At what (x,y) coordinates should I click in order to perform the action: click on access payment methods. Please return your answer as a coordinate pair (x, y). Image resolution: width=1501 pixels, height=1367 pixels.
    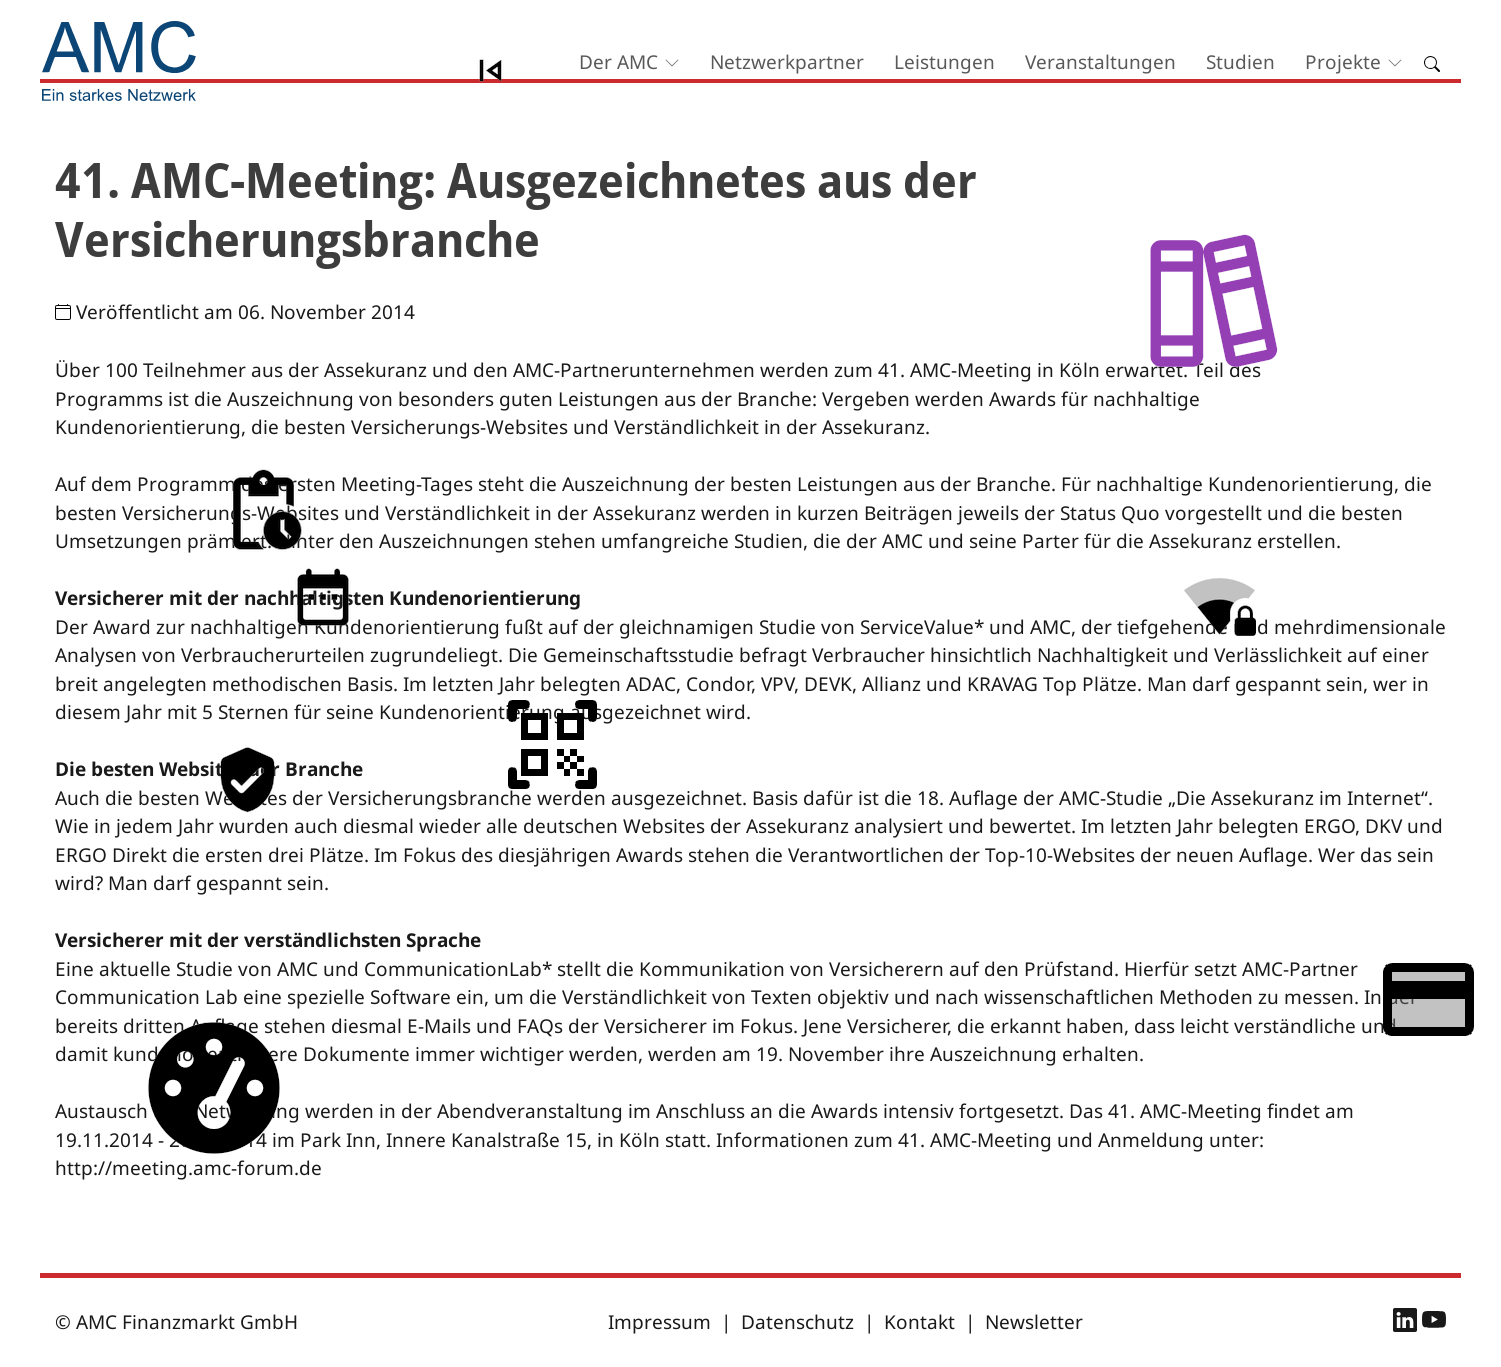
    Looking at the image, I should click on (1428, 999).